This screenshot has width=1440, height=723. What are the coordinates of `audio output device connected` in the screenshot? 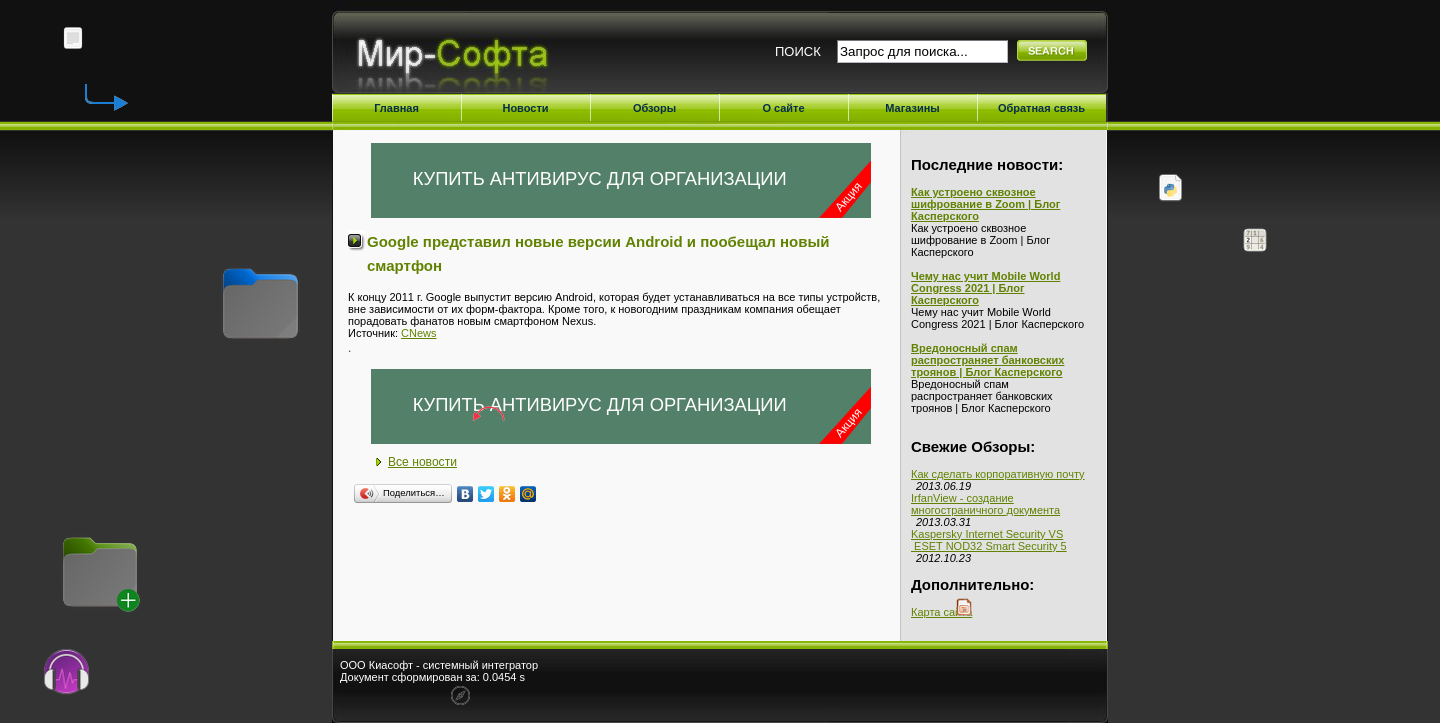 It's located at (66, 671).